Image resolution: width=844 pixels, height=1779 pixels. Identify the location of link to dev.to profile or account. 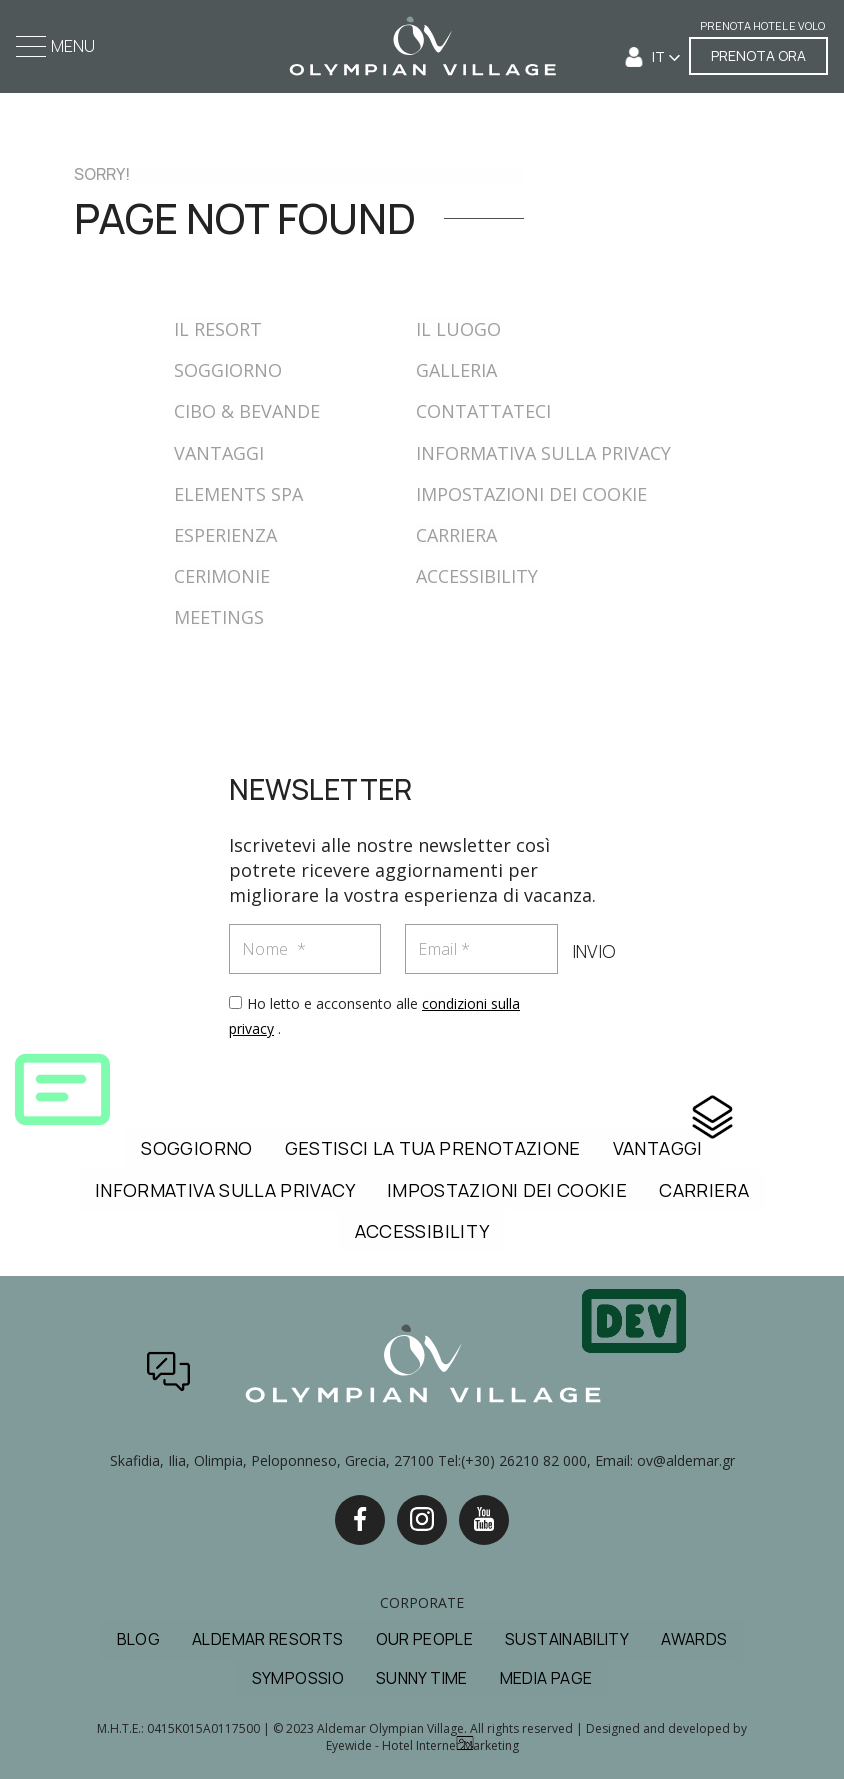
(634, 1321).